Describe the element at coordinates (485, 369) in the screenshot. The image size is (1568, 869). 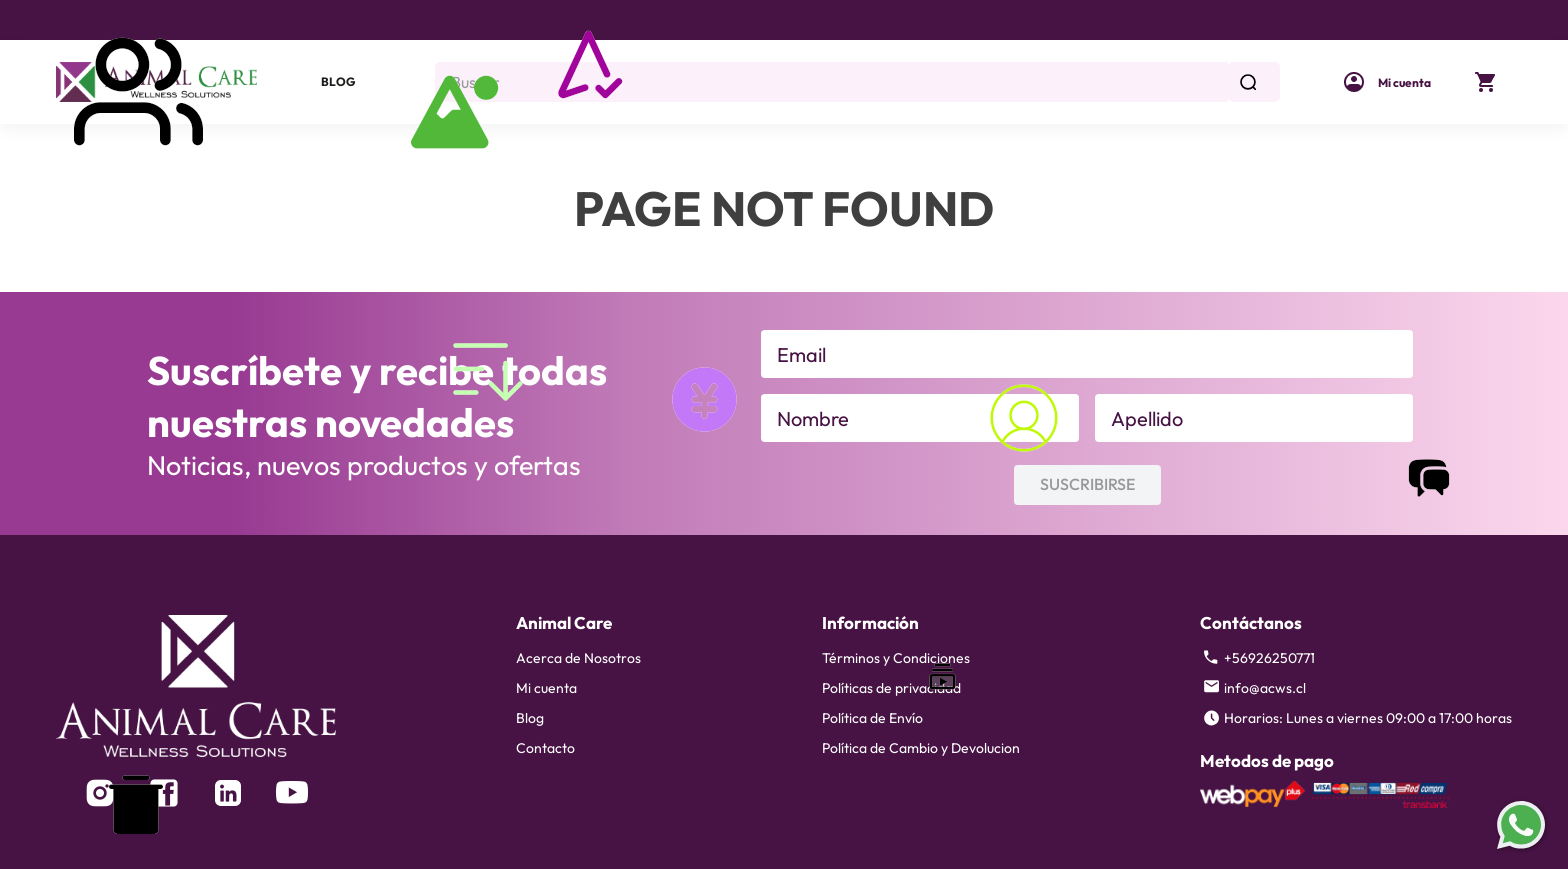
I see `sort items in ascending order` at that location.